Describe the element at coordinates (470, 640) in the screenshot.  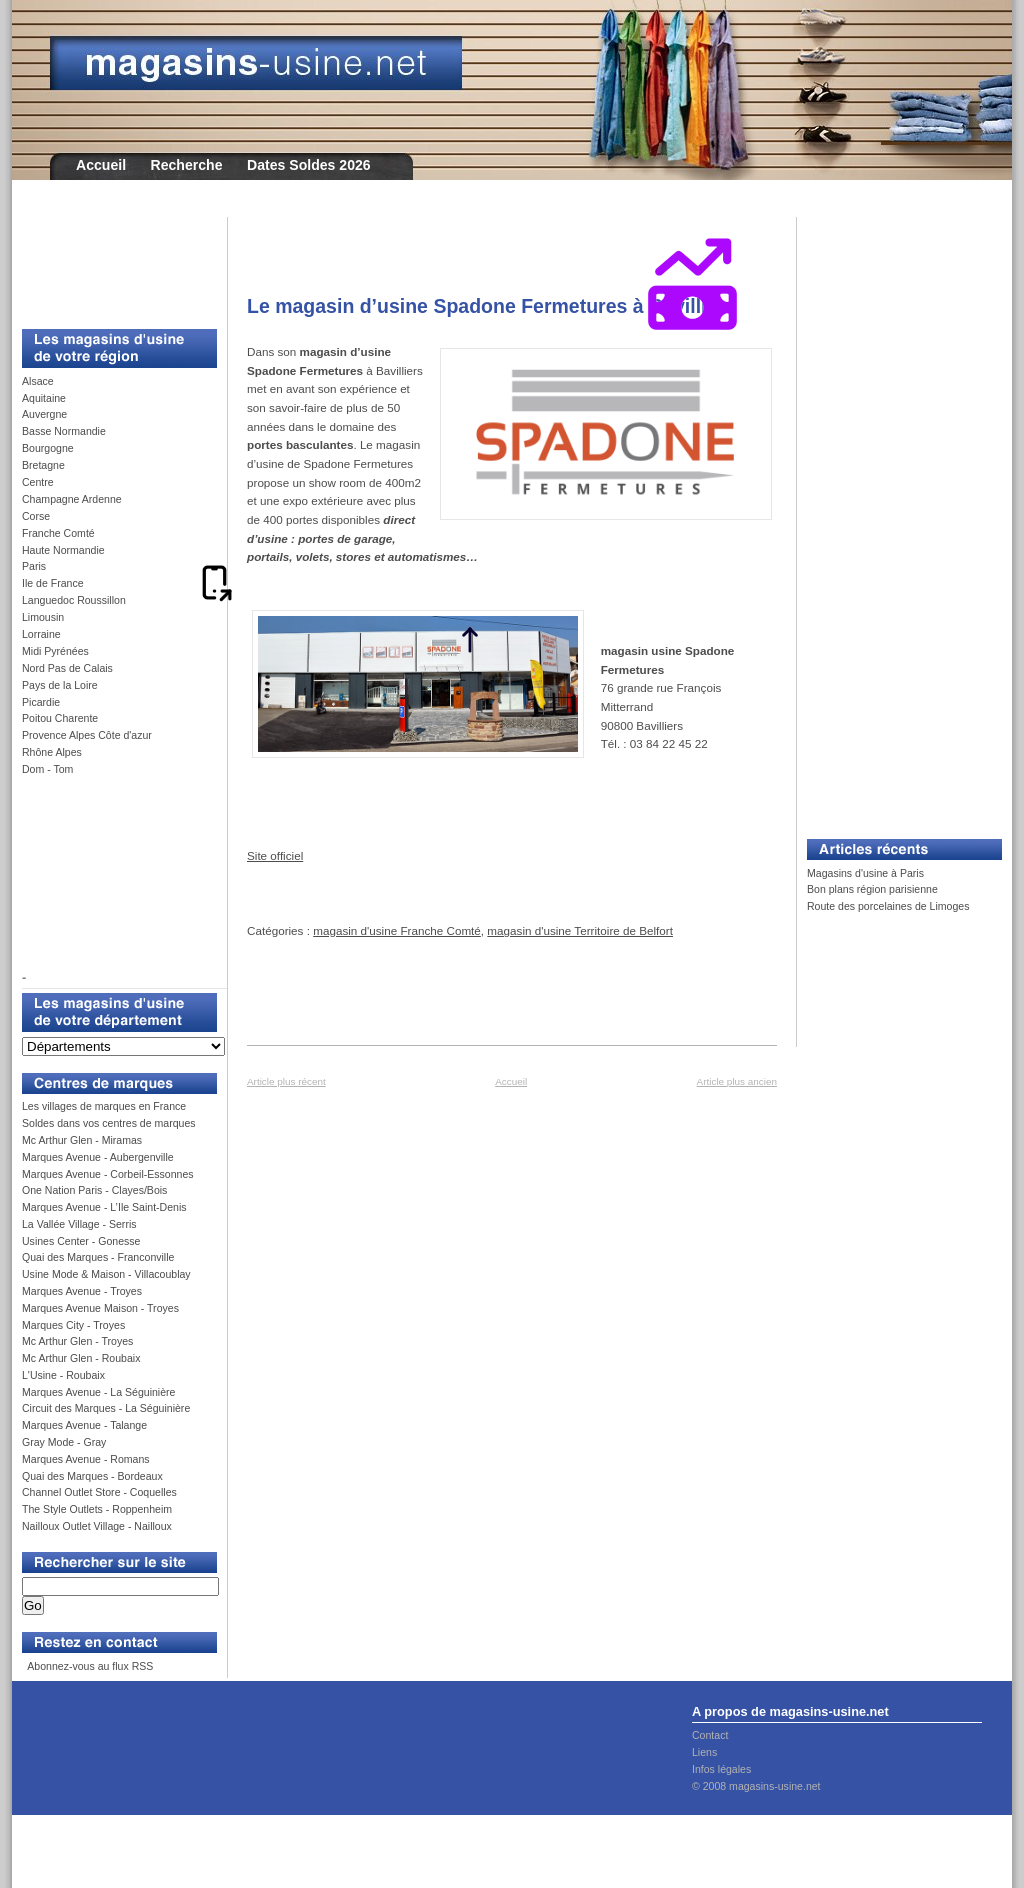
I see `move item up in a list` at that location.